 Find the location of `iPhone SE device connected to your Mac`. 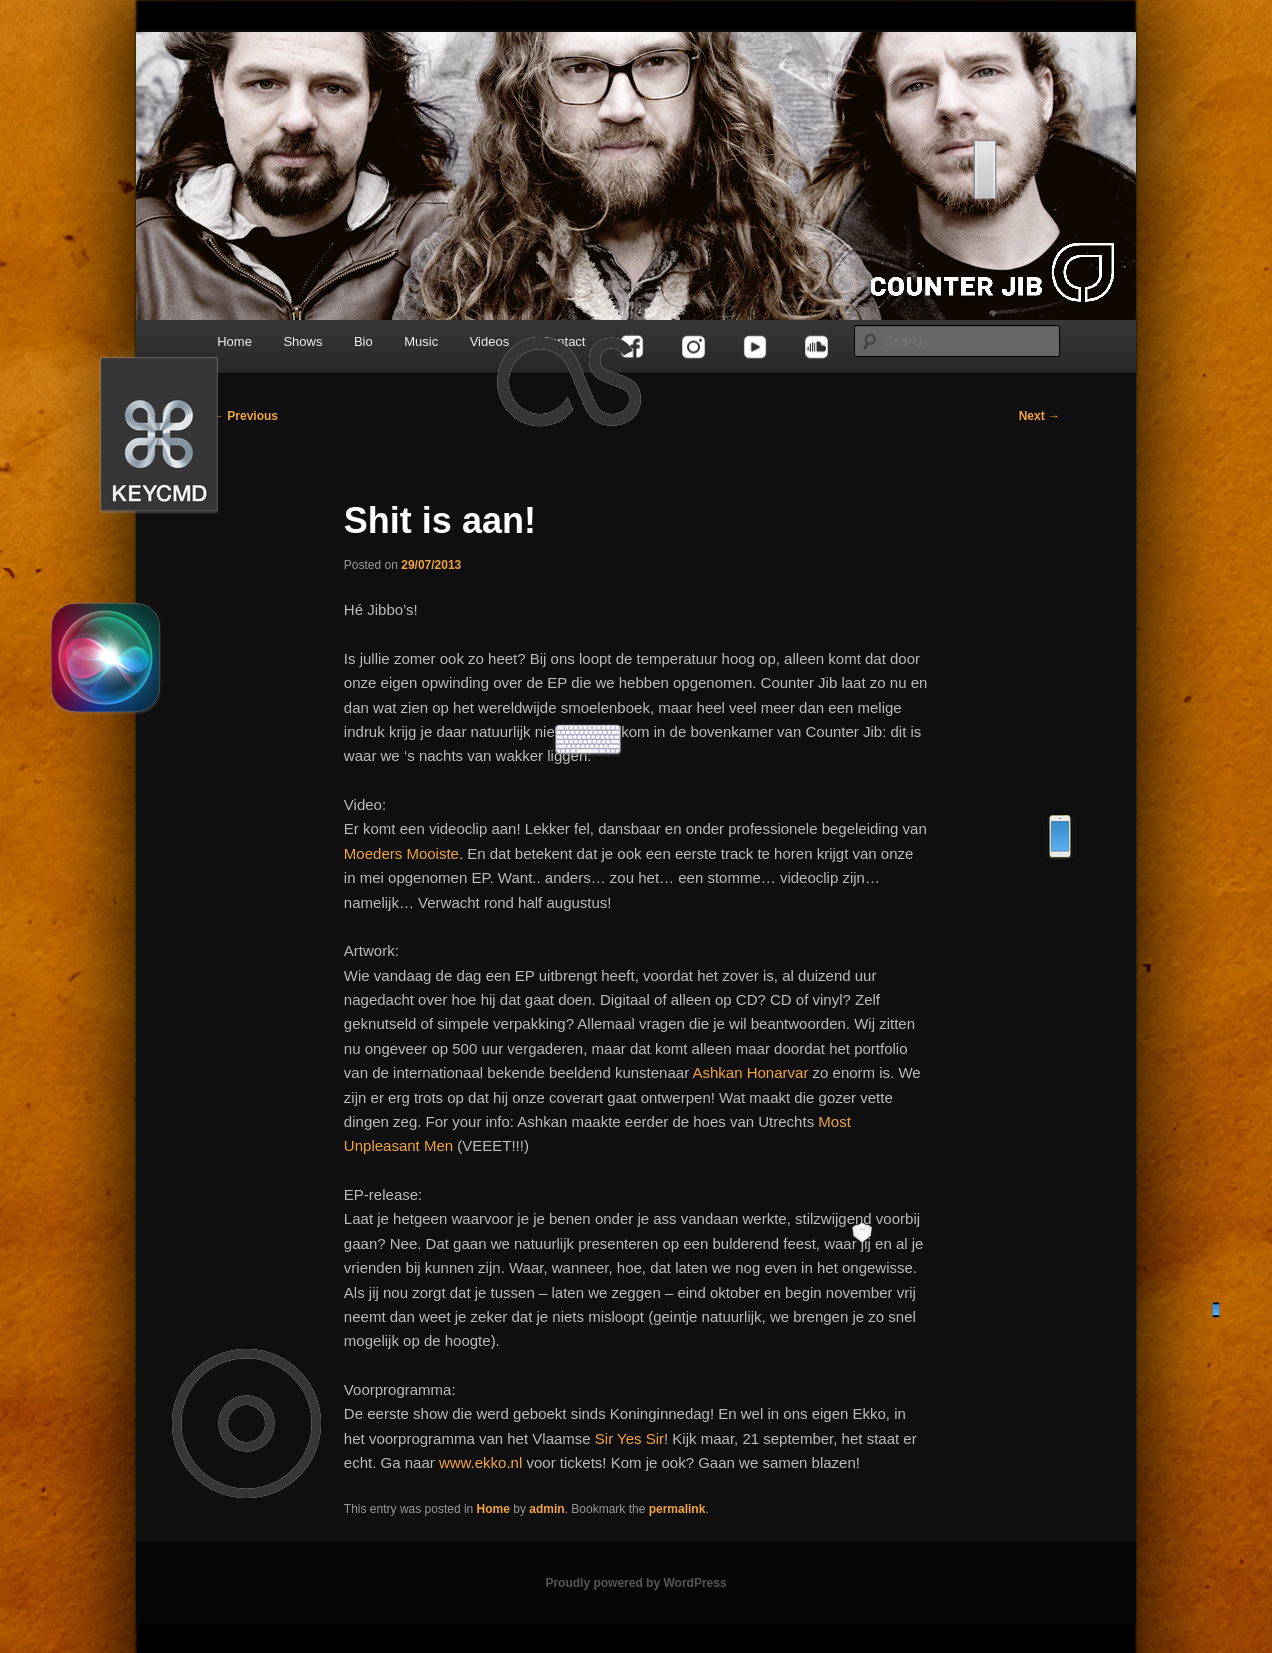

iPhone SE device connected to your Mac is located at coordinates (1216, 1310).